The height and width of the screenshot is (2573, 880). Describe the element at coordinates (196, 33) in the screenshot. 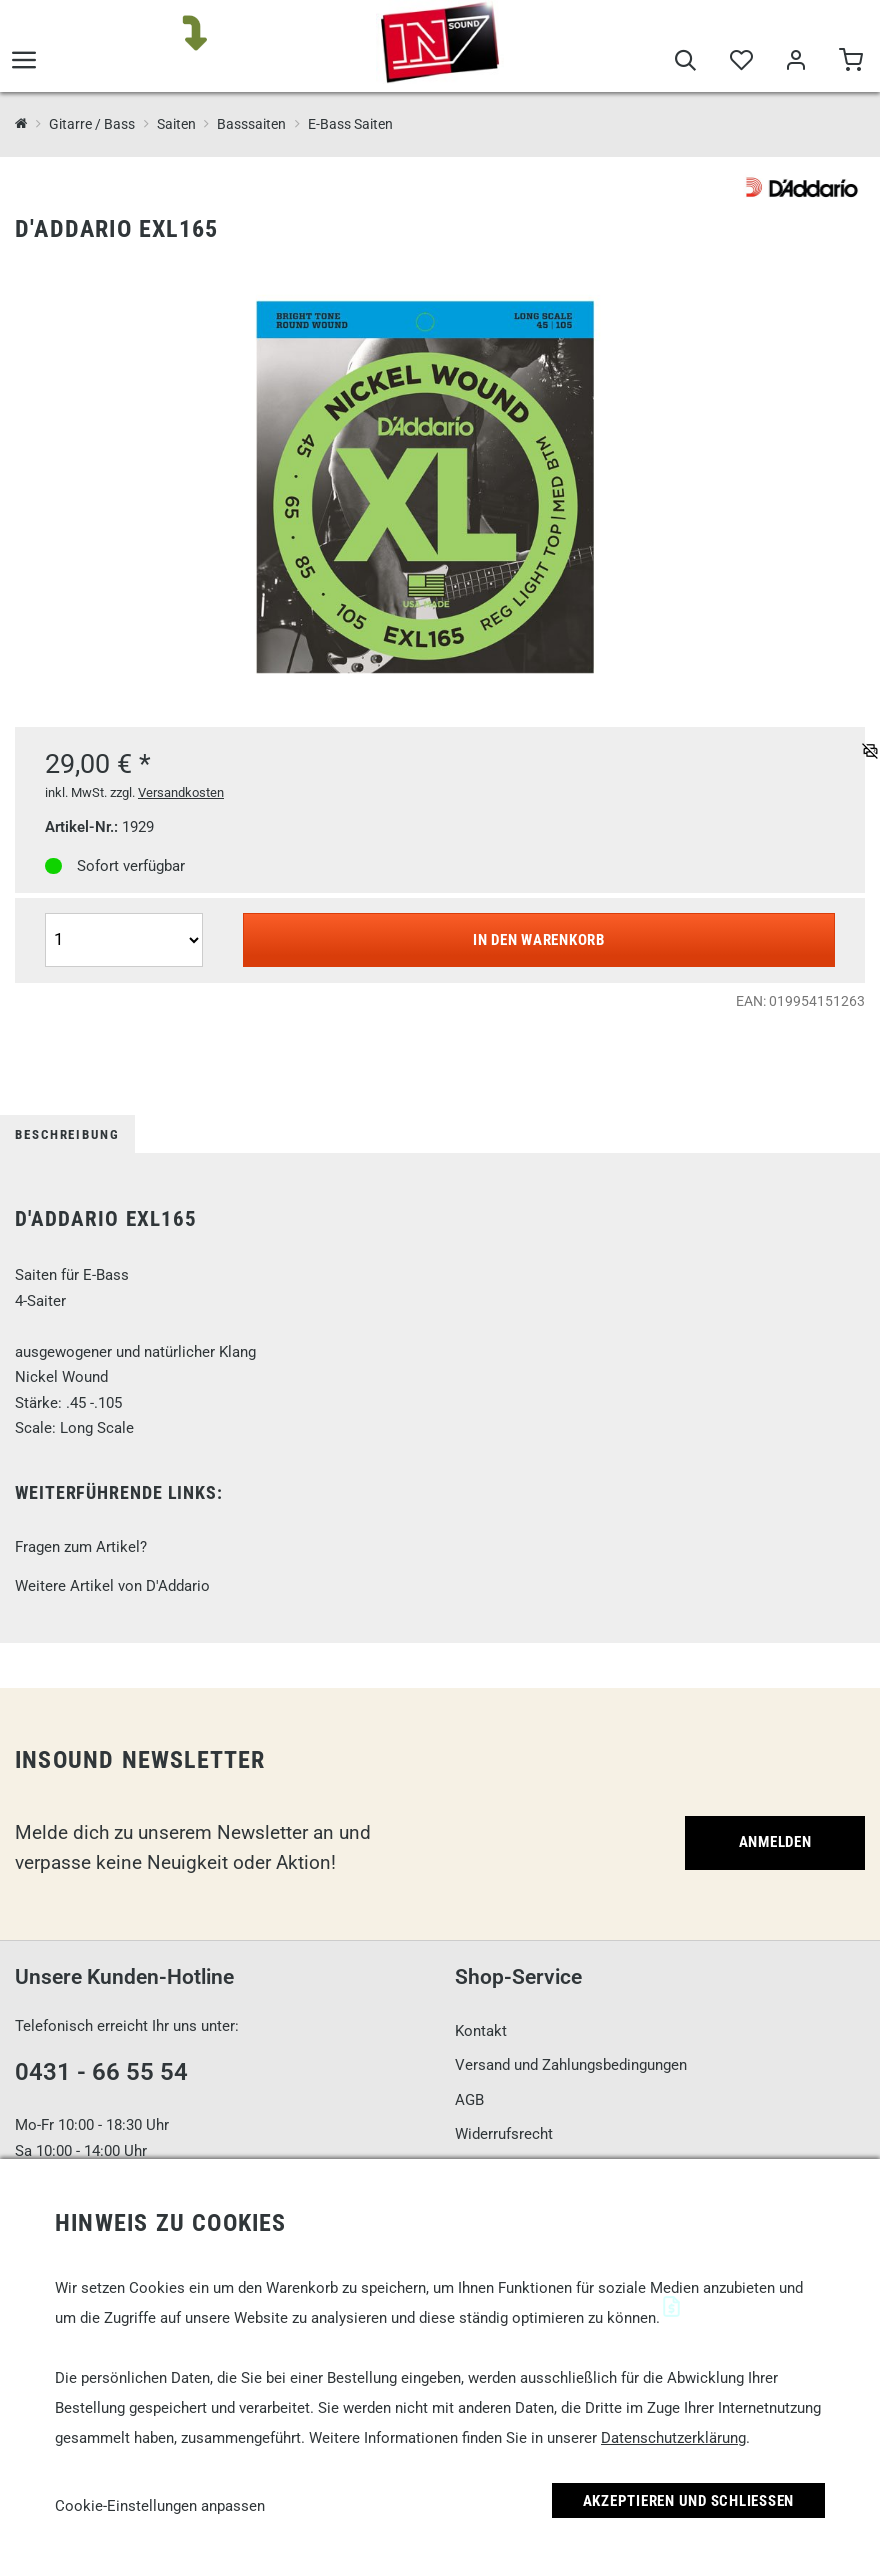

I see `go down a level or subdirectory` at that location.